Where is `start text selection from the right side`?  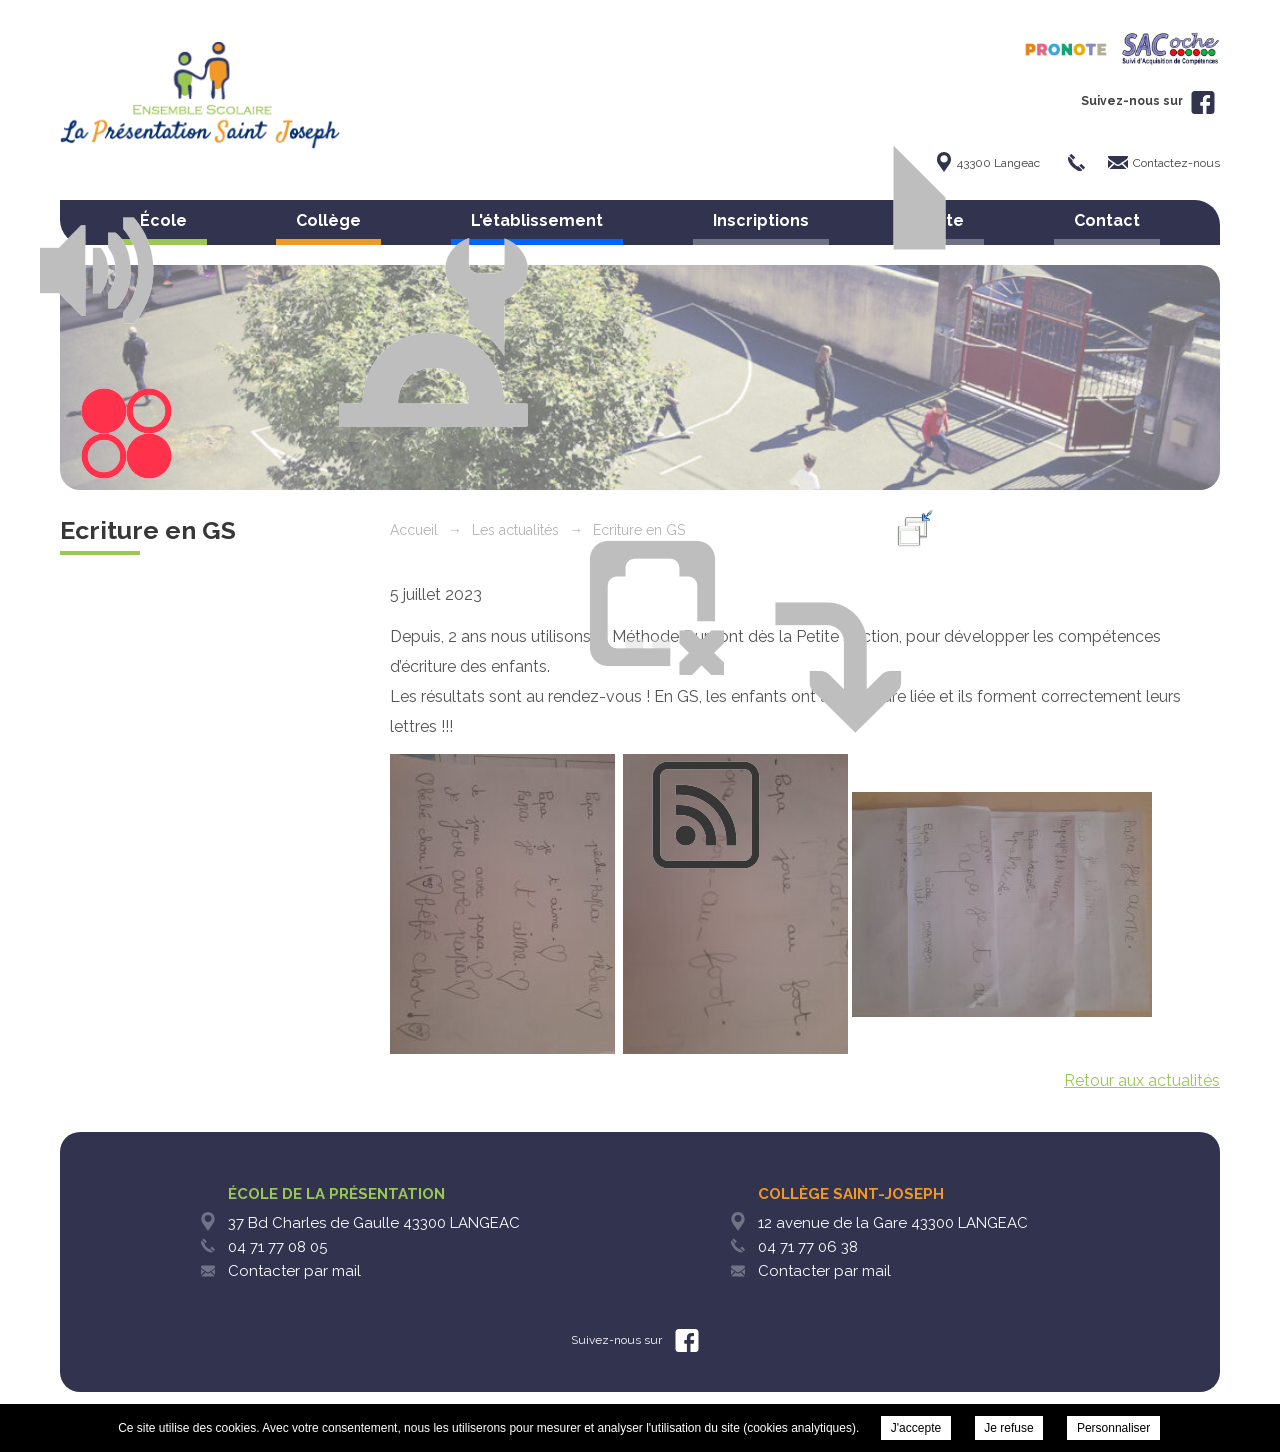
start text selection from the right side is located at coordinates (919, 197).